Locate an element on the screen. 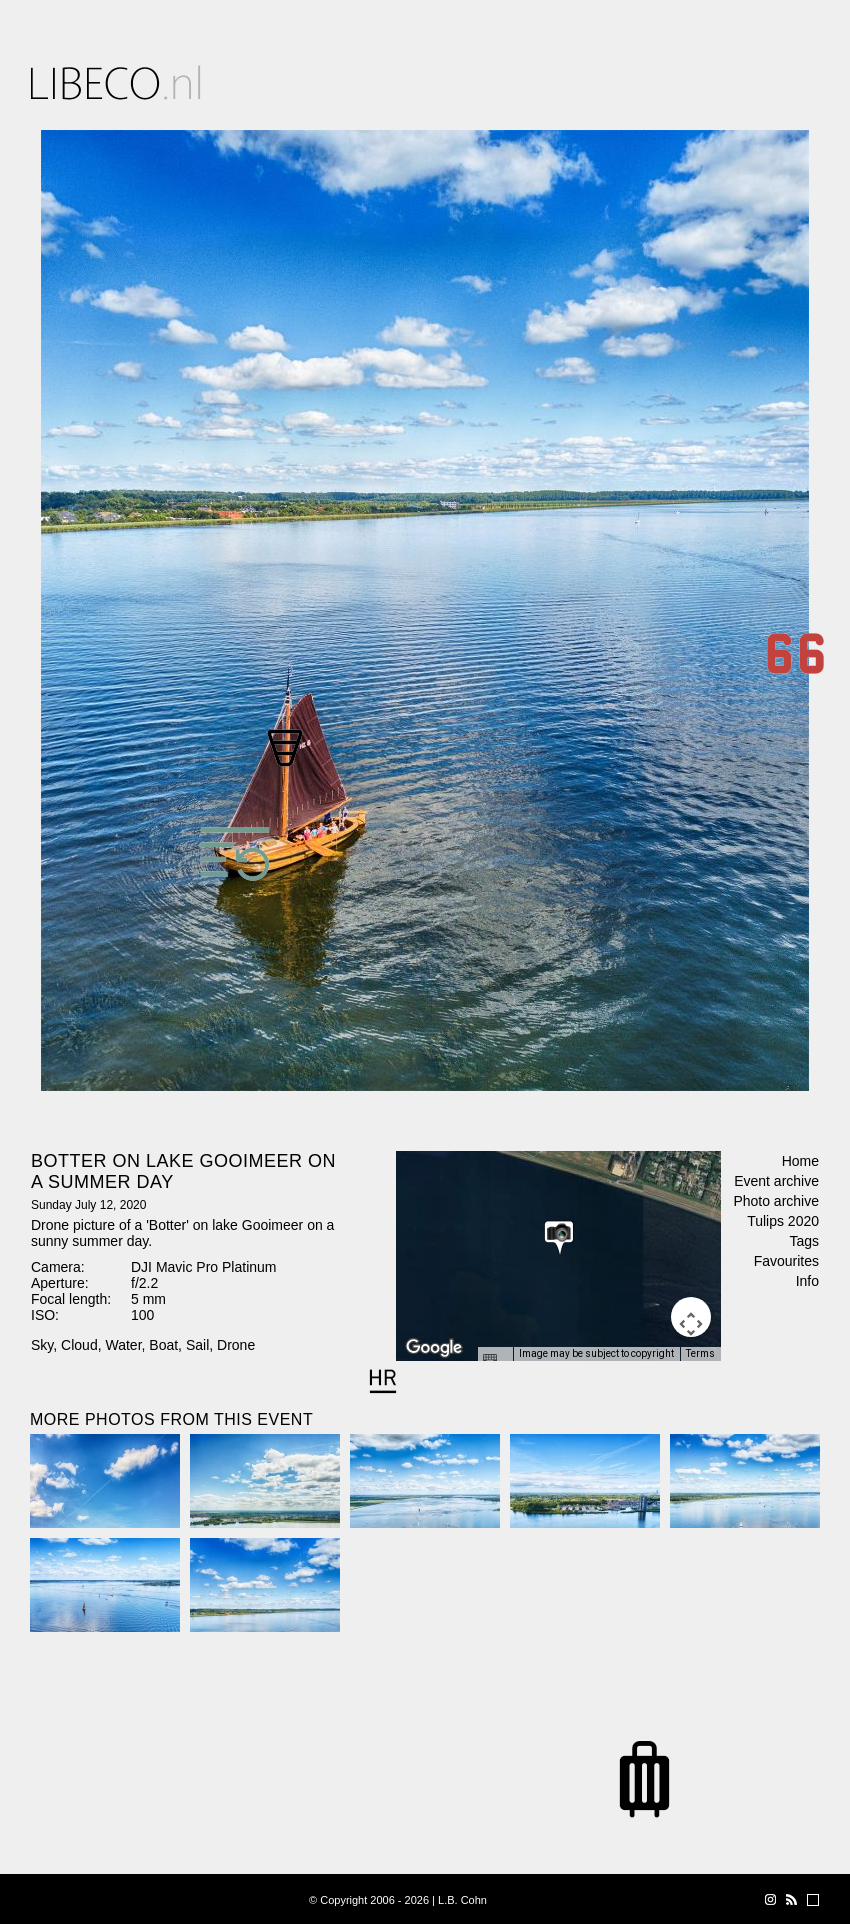 This screenshot has height=1924, width=850. access travel or trip planning features is located at coordinates (644, 1780).